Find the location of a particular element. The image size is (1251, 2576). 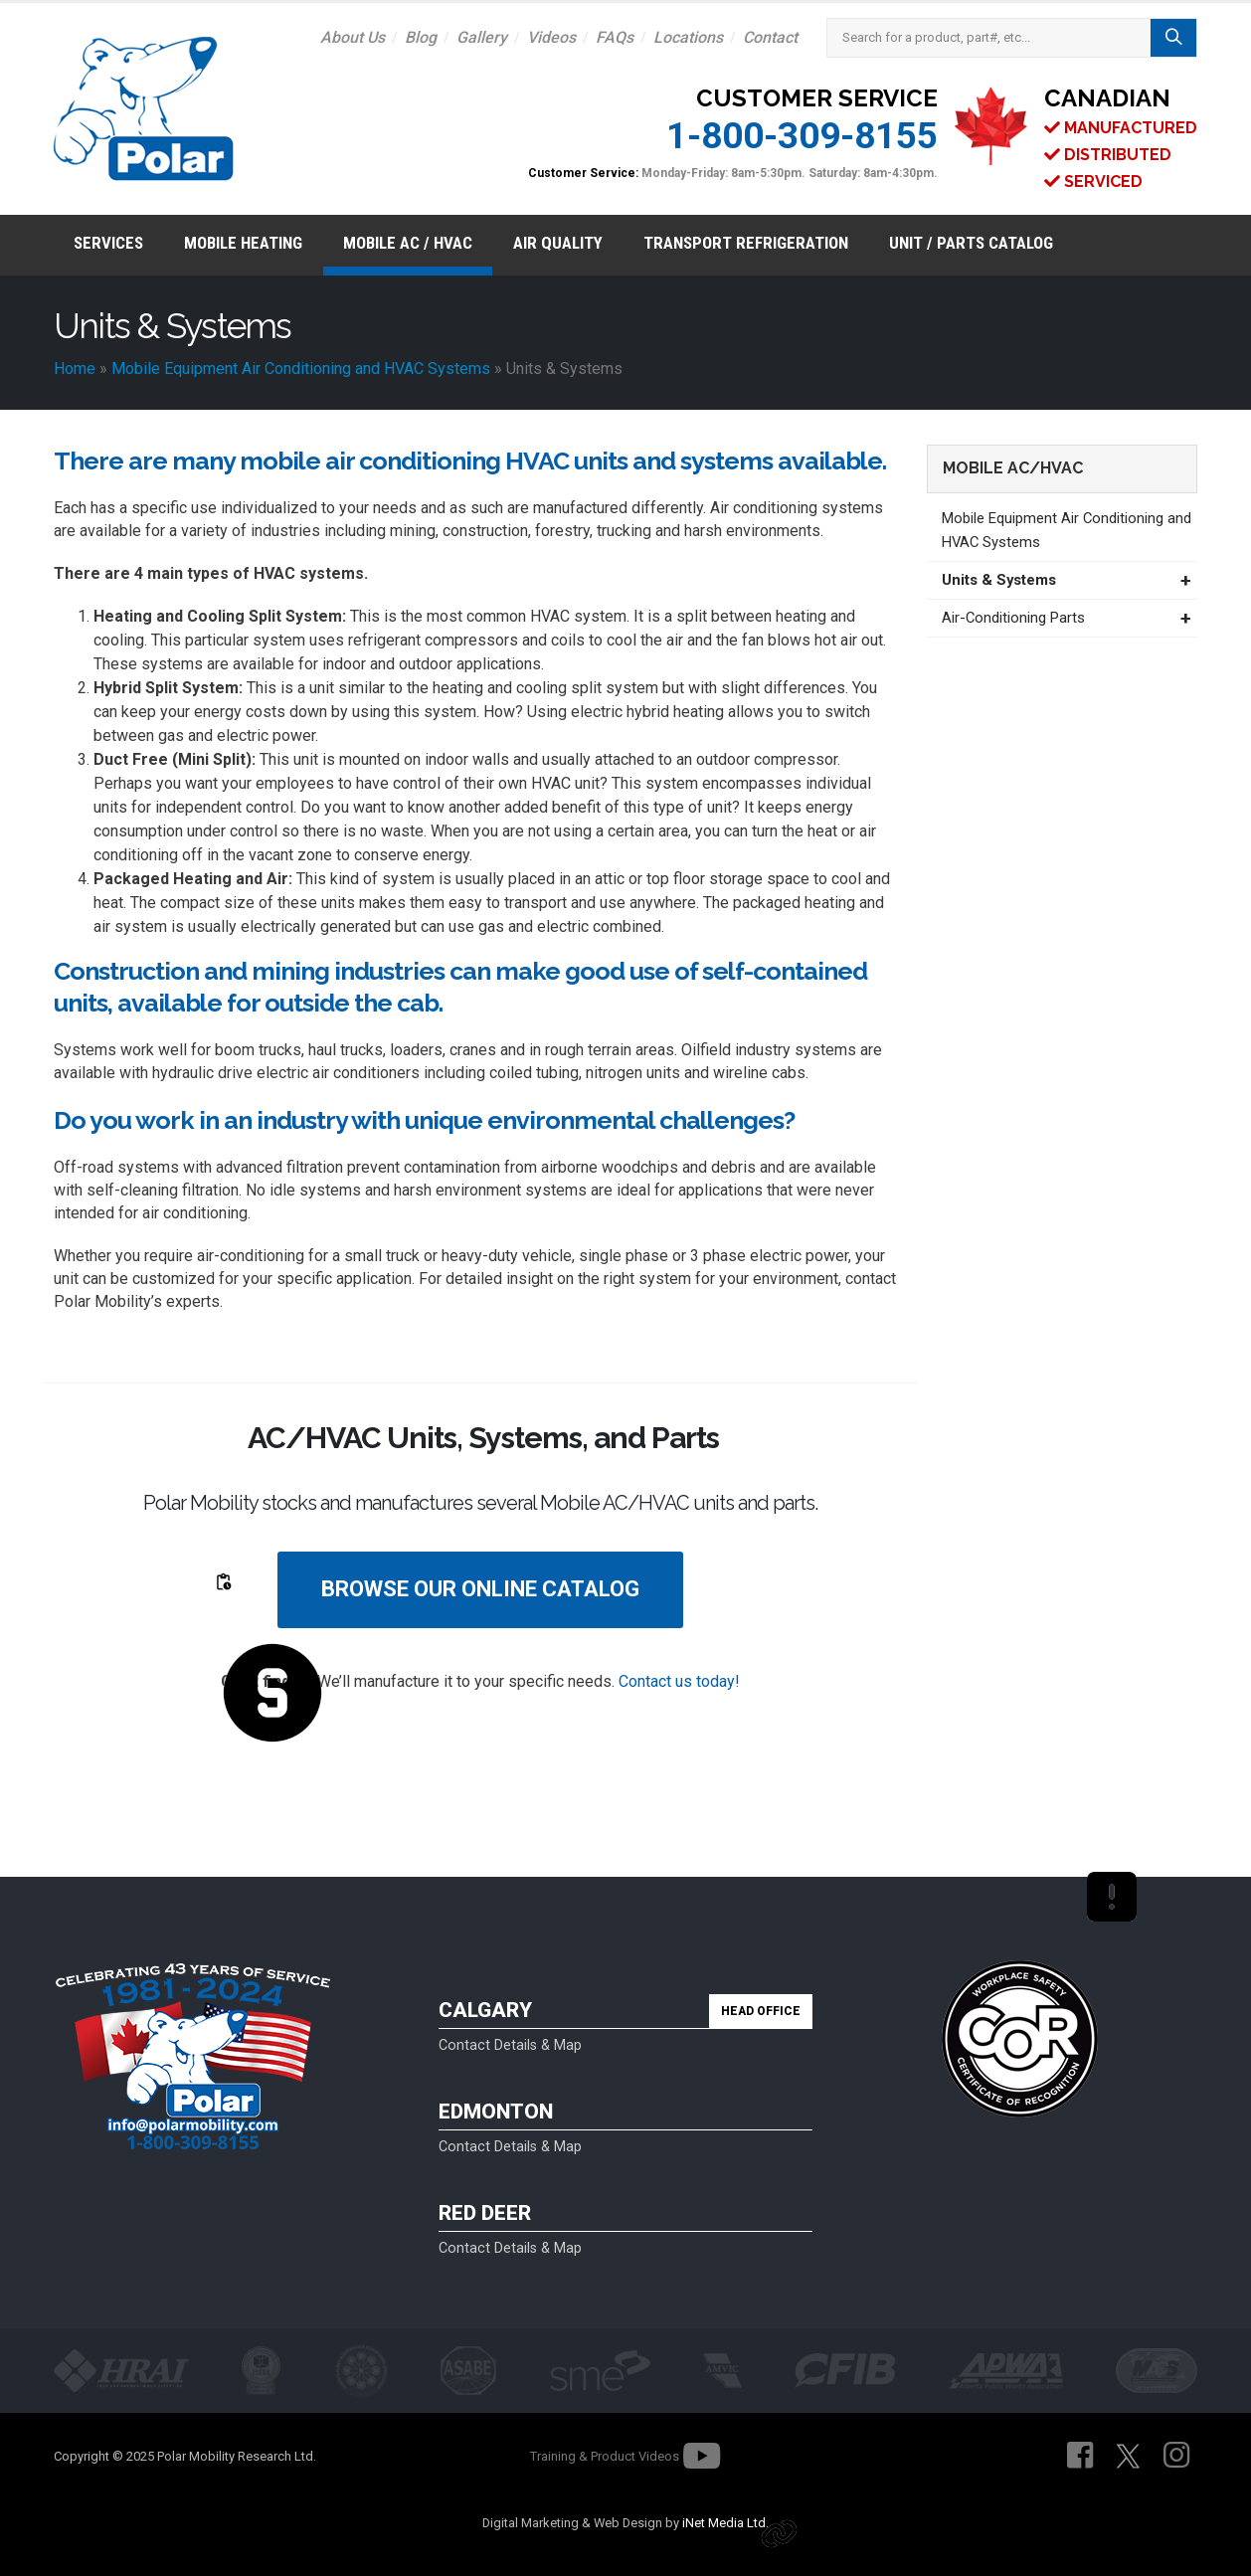

copy or share a link is located at coordinates (779, 2533).